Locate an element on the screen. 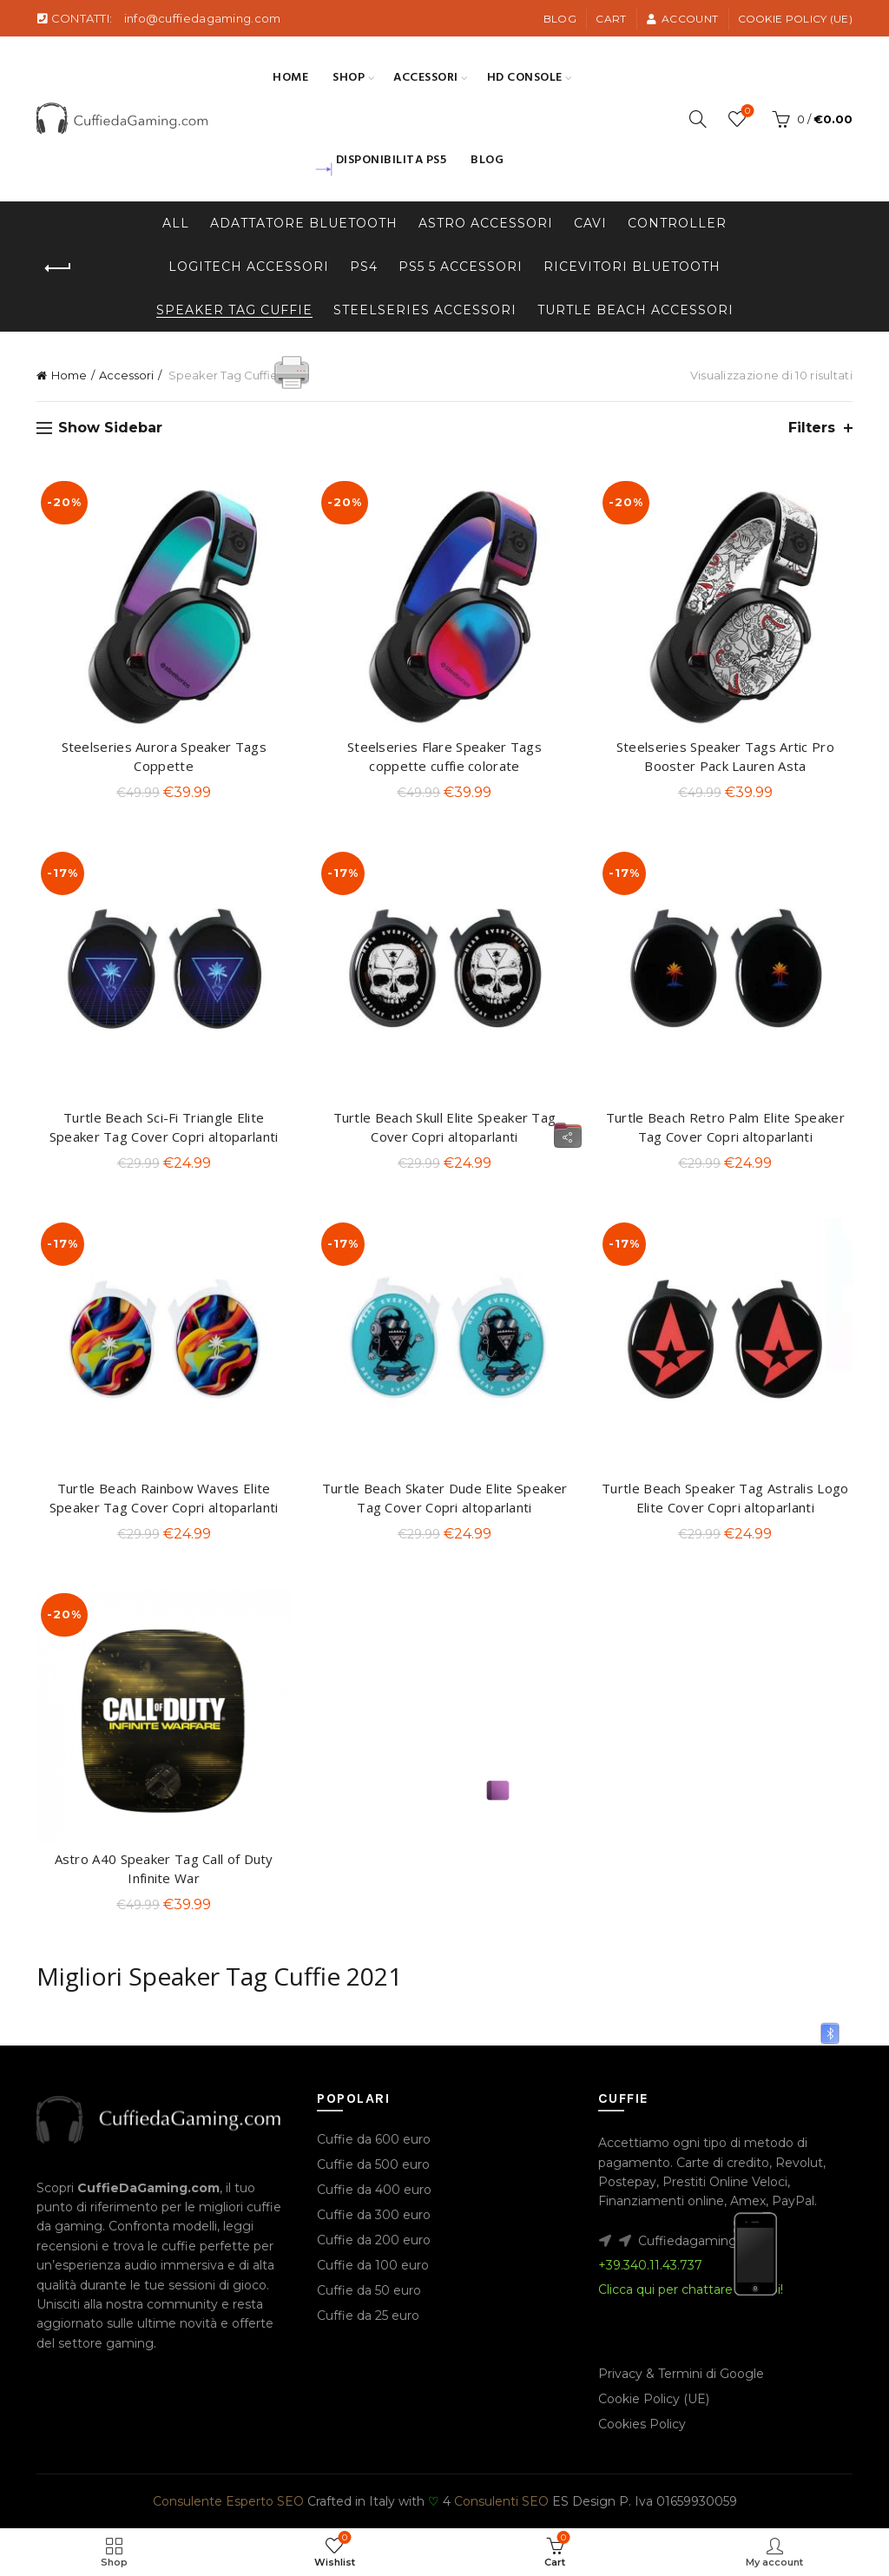 The width and height of the screenshot is (889, 2576). print the current document is located at coordinates (292, 372).